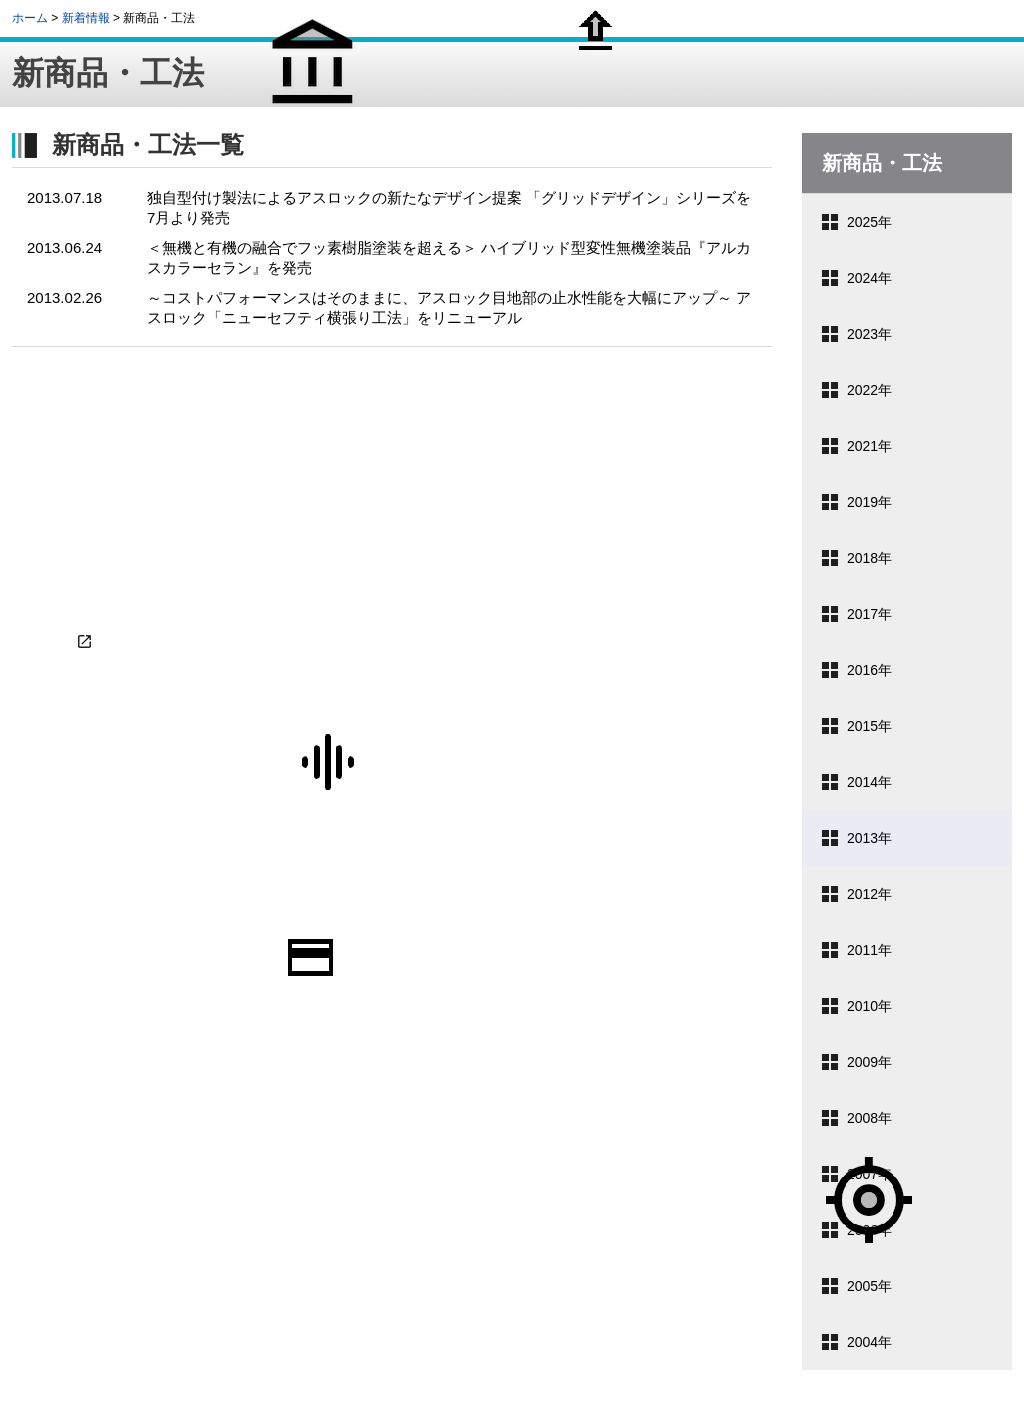  What do you see at coordinates (84, 641) in the screenshot?
I see `open link in a new tab or window` at bounding box center [84, 641].